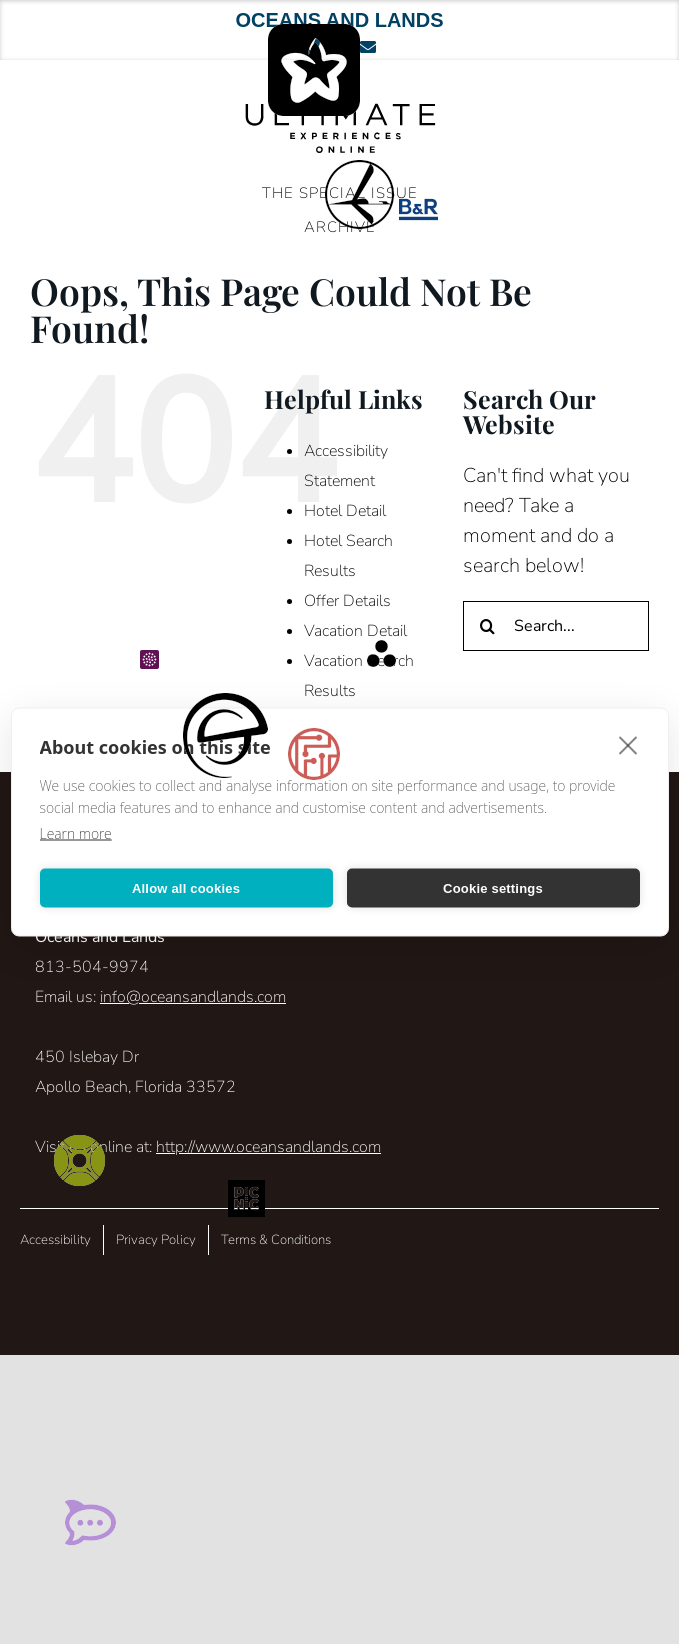 The width and height of the screenshot is (679, 1644). Describe the element at coordinates (90, 1522) in the screenshot. I see `open Rocket.Chat application` at that location.